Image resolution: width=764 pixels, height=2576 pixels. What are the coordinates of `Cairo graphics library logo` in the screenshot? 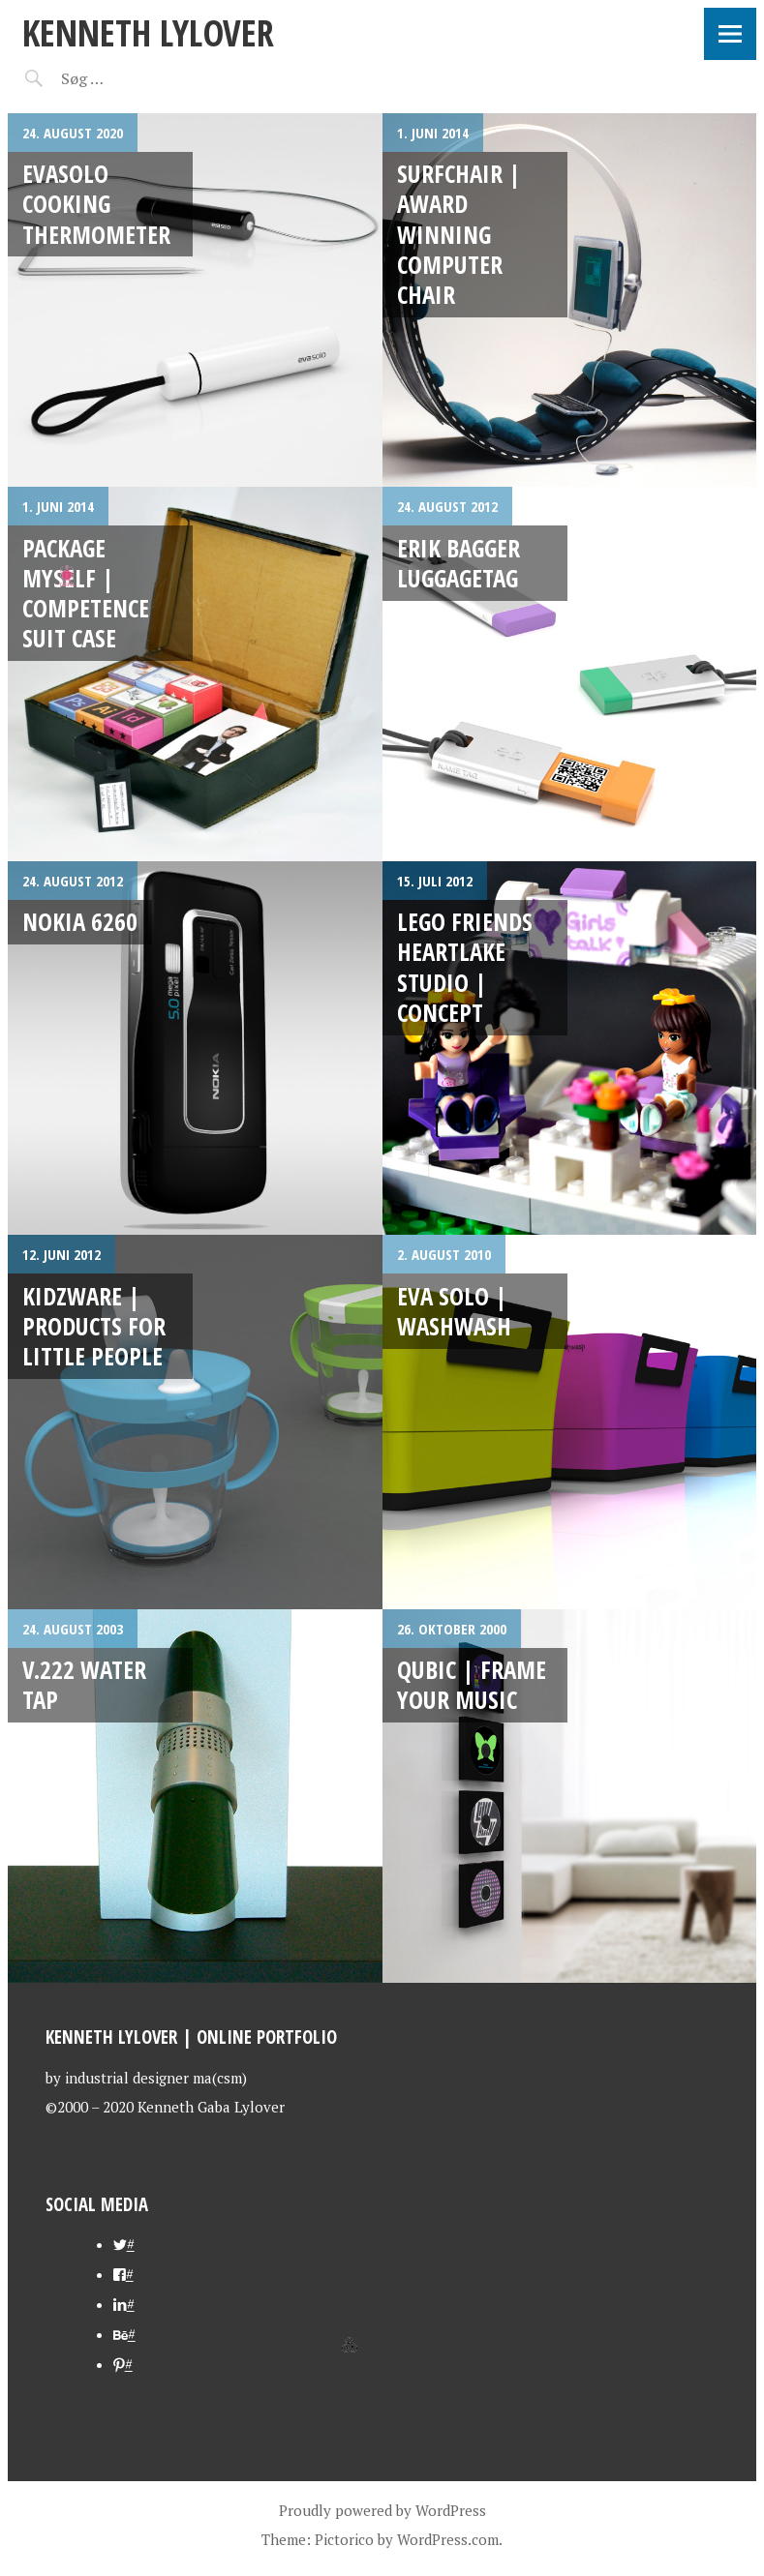 It's located at (67, 576).